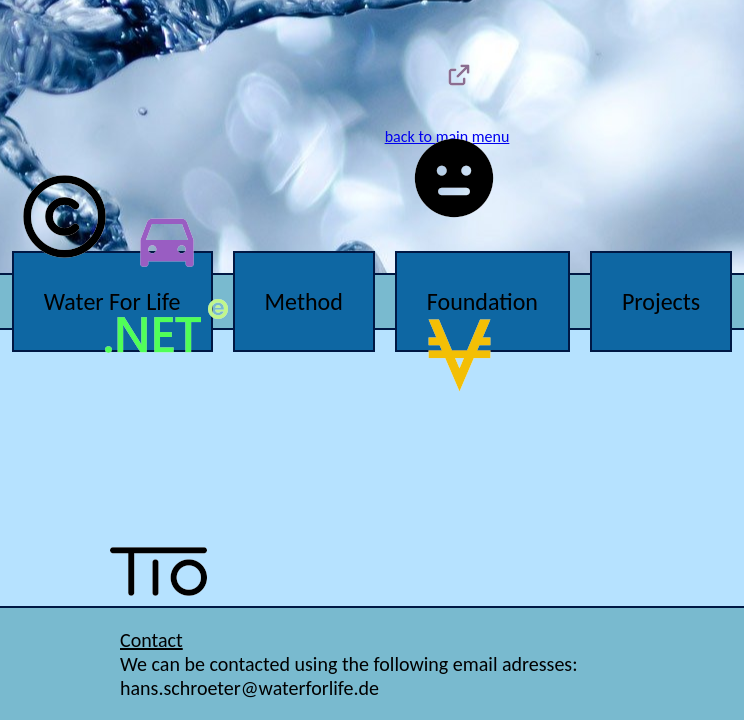 The height and width of the screenshot is (720, 744). Describe the element at coordinates (218, 309) in the screenshot. I see `Embarcadero Technologies company logo` at that location.